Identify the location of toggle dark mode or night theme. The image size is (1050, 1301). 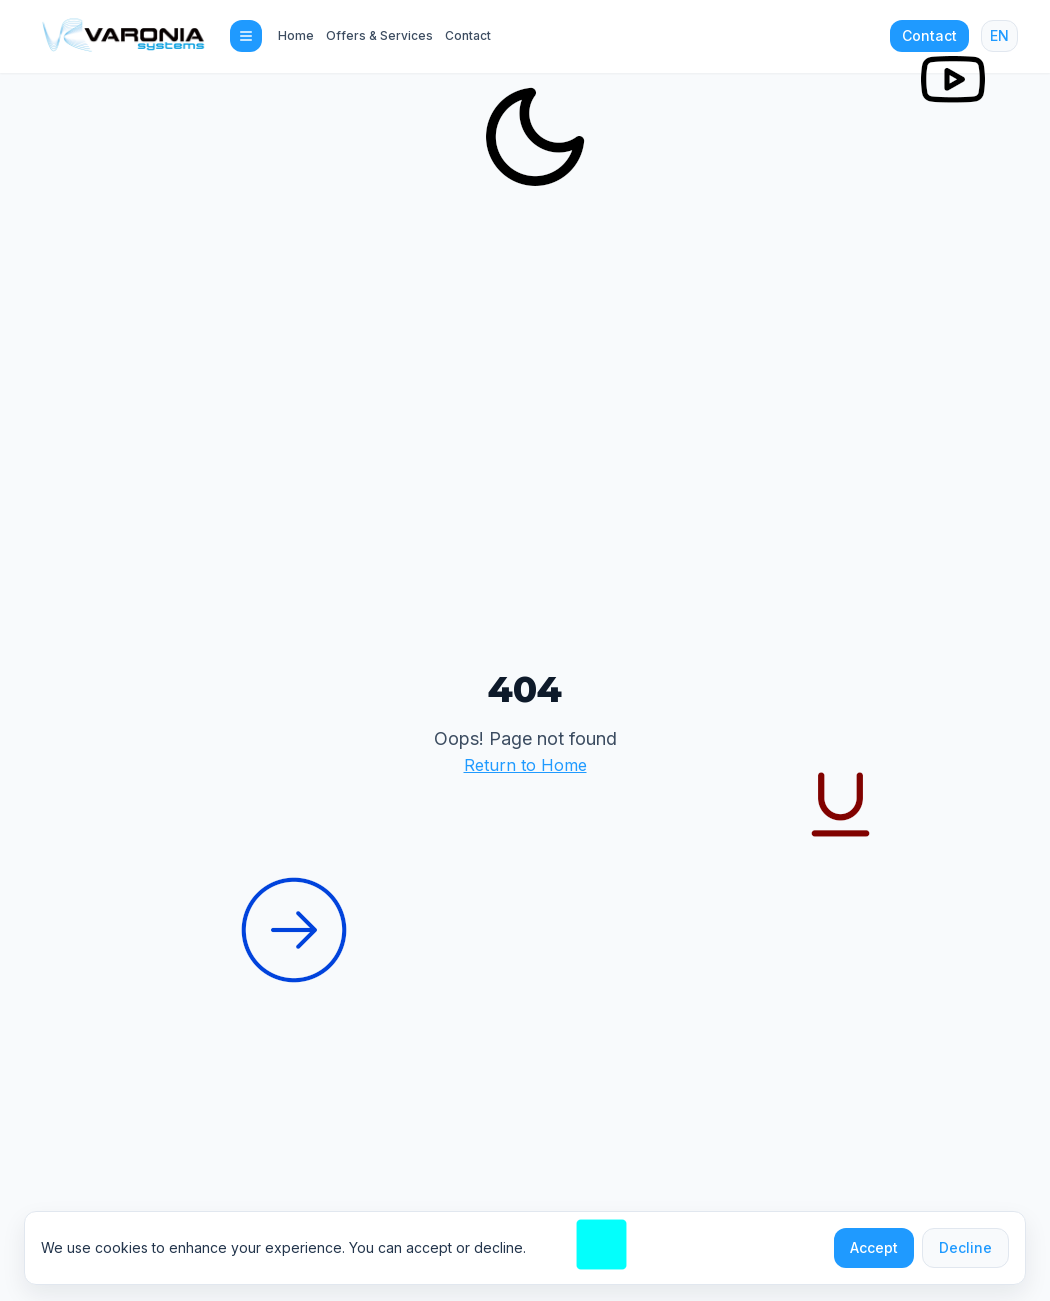
(535, 137).